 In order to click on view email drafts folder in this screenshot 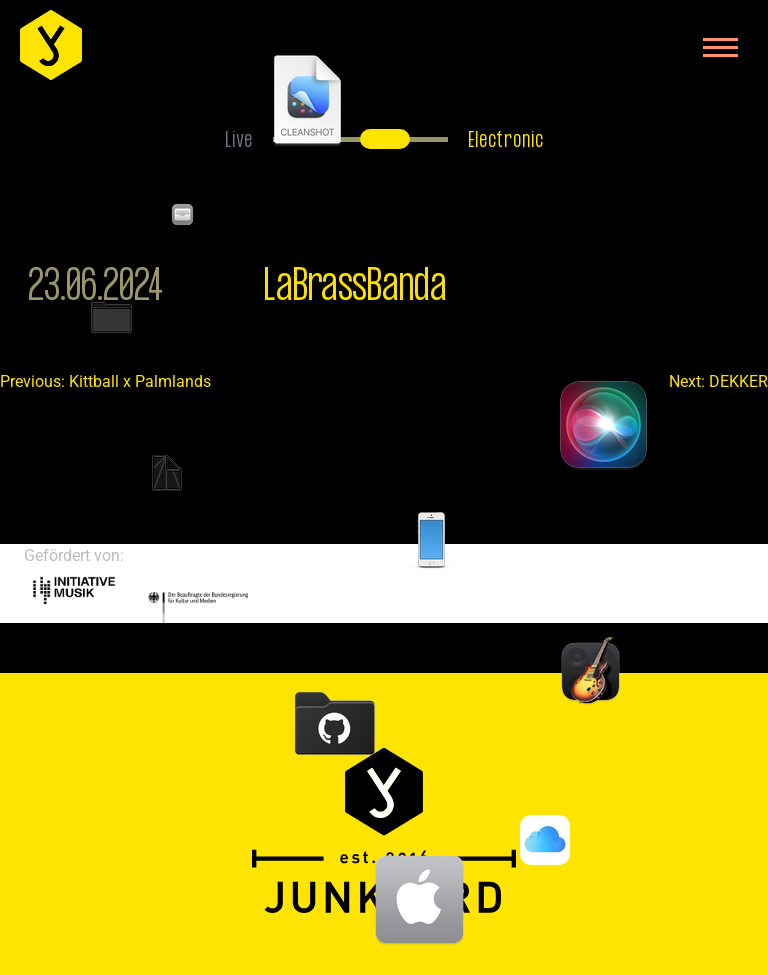, I will do `click(167, 473)`.